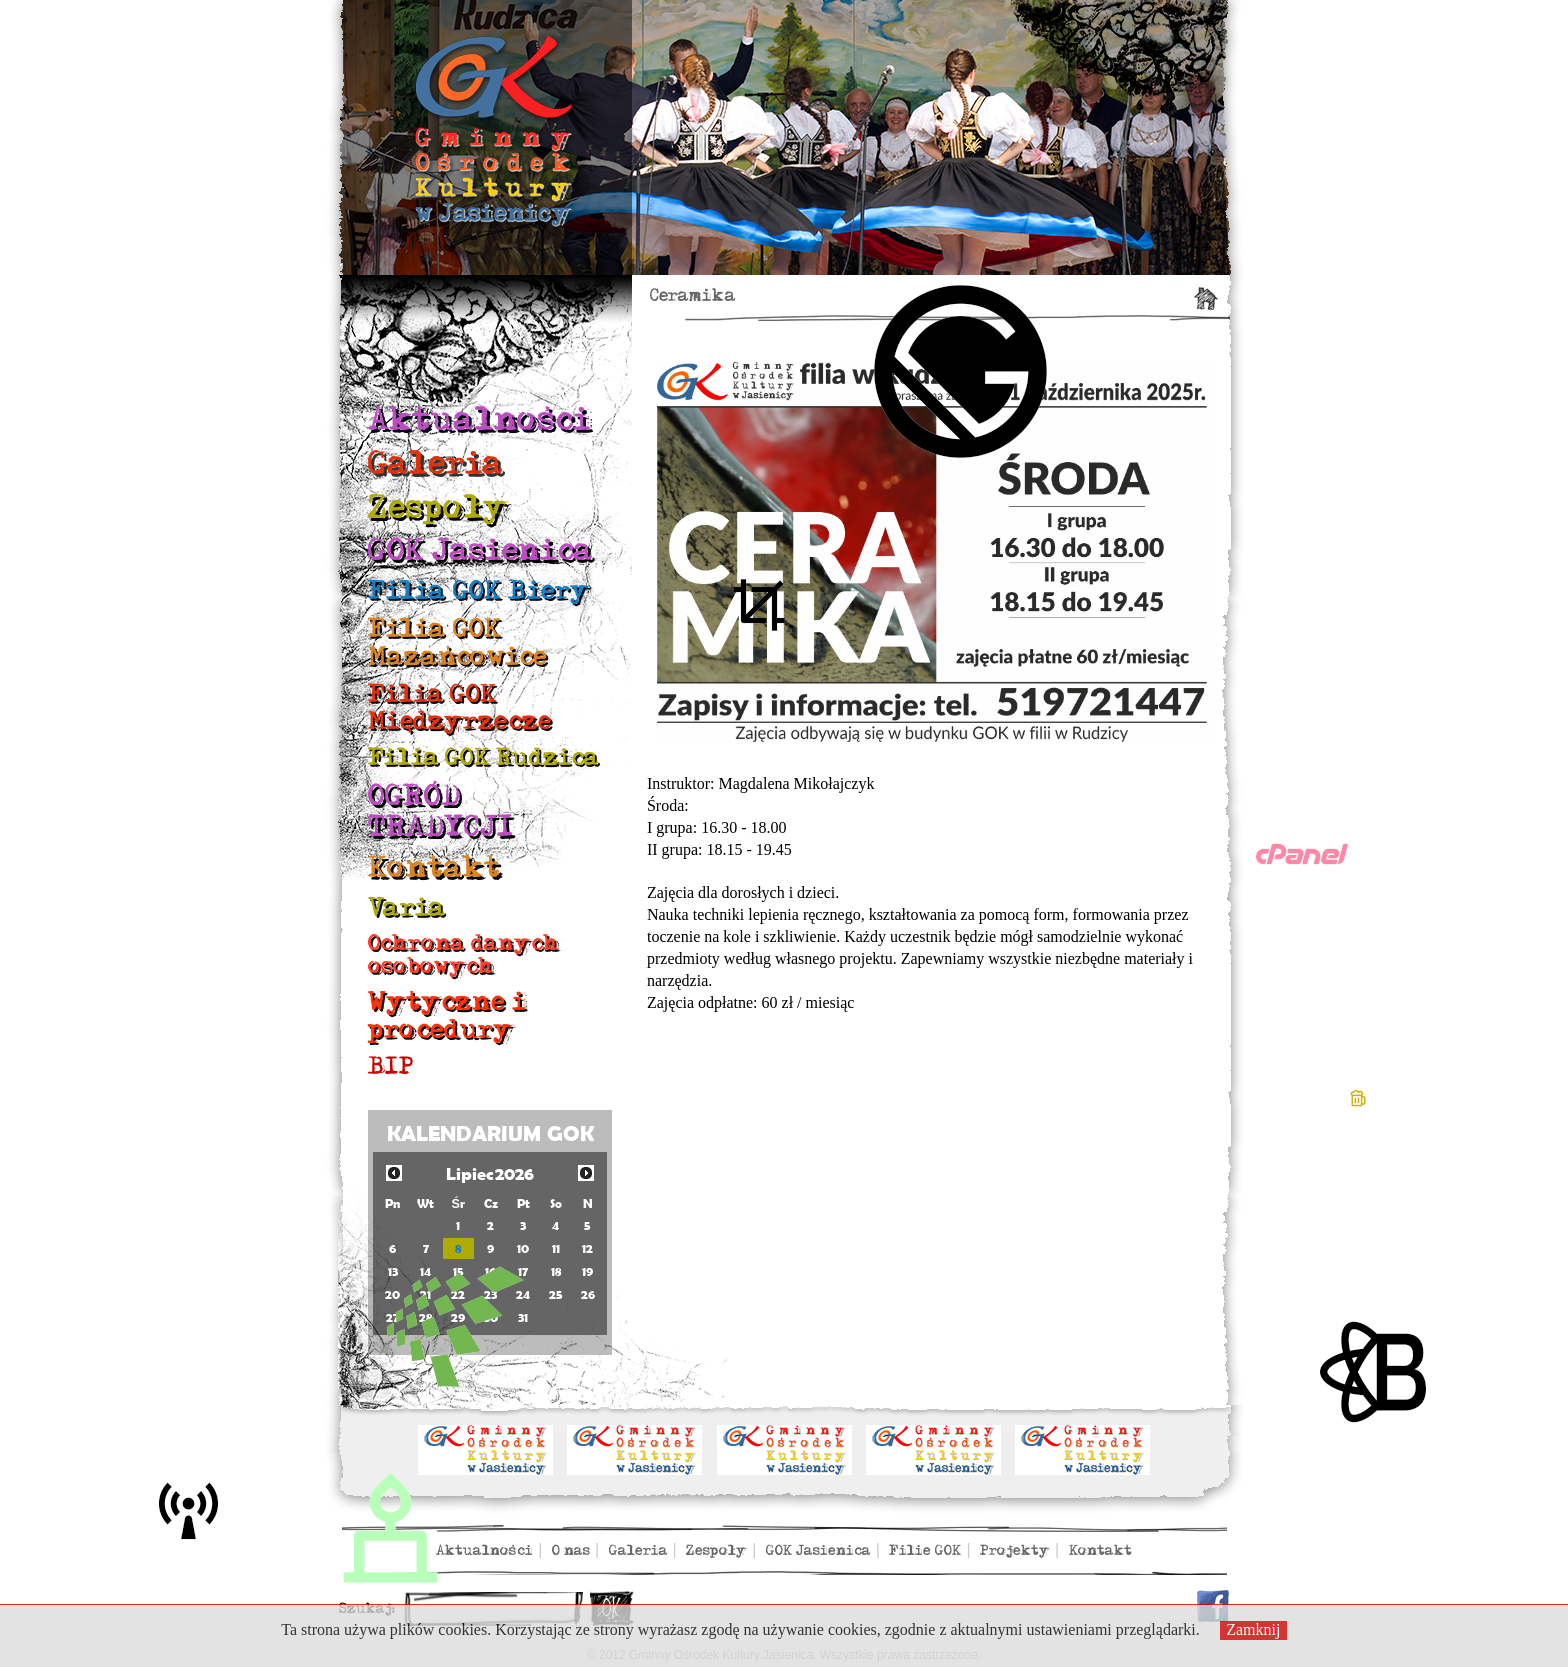  What do you see at coordinates (455, 1322) in the screenshot?
I see `schlix CMS brand logo` at bounding box center [455, 1322].